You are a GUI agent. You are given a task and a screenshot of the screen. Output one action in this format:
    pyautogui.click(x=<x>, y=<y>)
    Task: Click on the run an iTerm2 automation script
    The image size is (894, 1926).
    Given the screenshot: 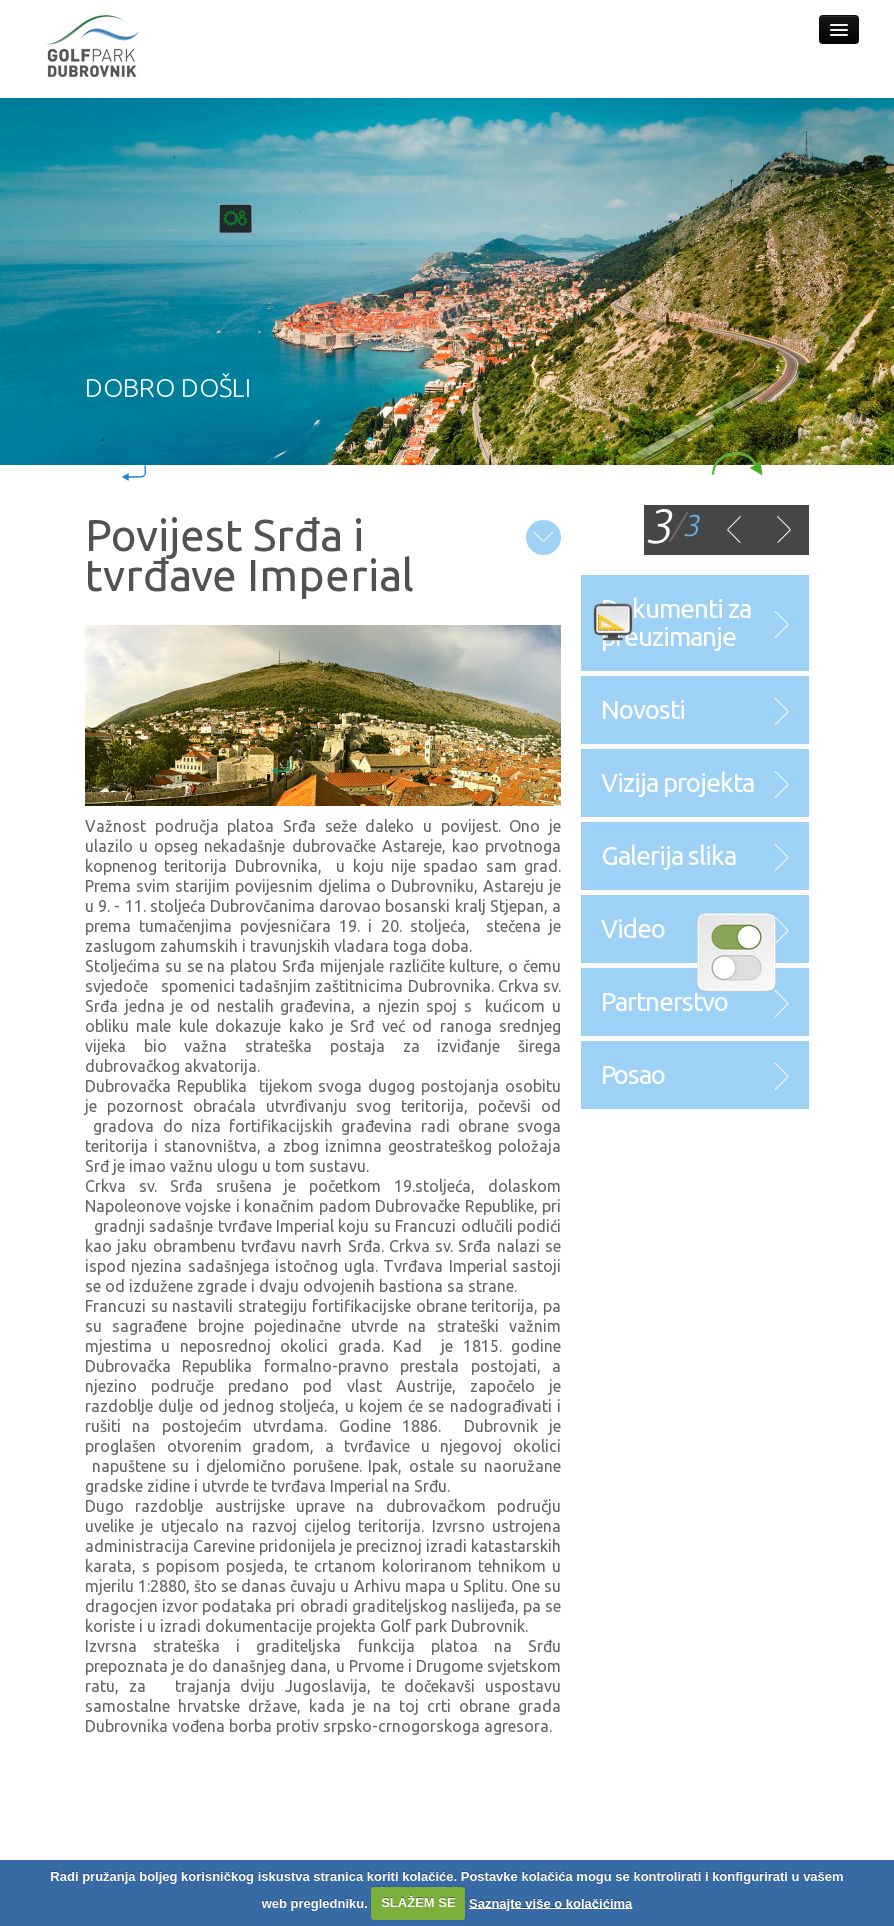 What is the action you would take?
    pyautogui.click(x=235, y=218)
    